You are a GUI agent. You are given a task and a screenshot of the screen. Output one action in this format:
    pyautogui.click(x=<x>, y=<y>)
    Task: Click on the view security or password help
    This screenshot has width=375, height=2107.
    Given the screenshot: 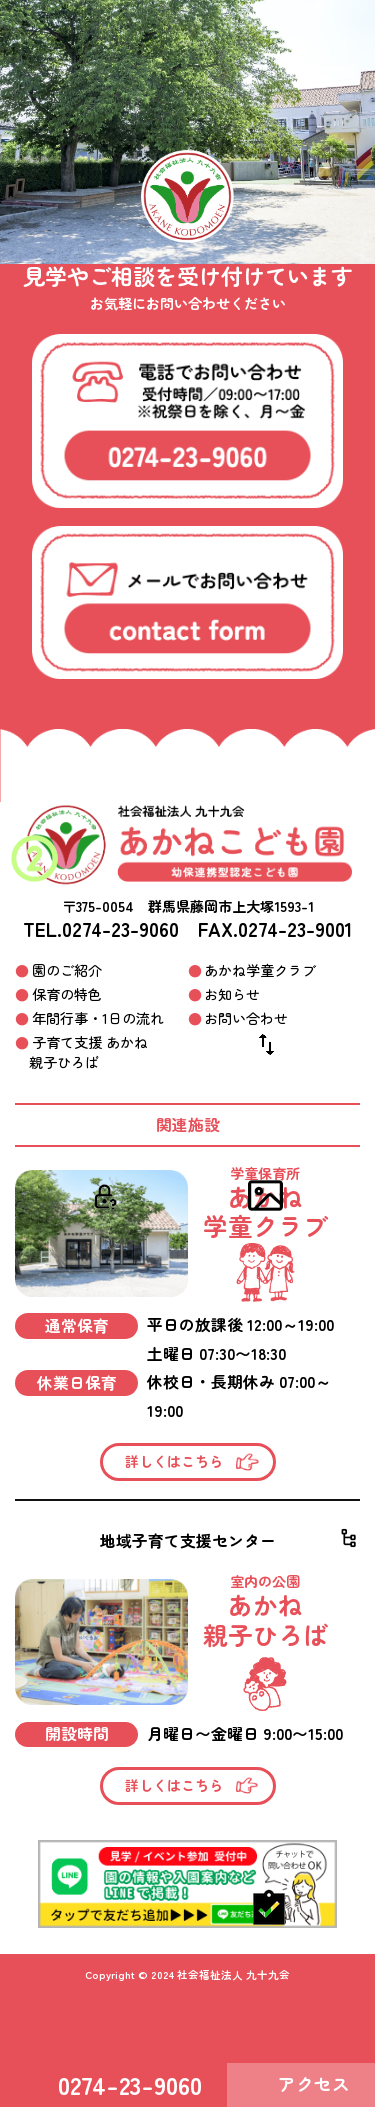 What is the action you would take?
    pyautogui.click(x=104, y=1196)
    